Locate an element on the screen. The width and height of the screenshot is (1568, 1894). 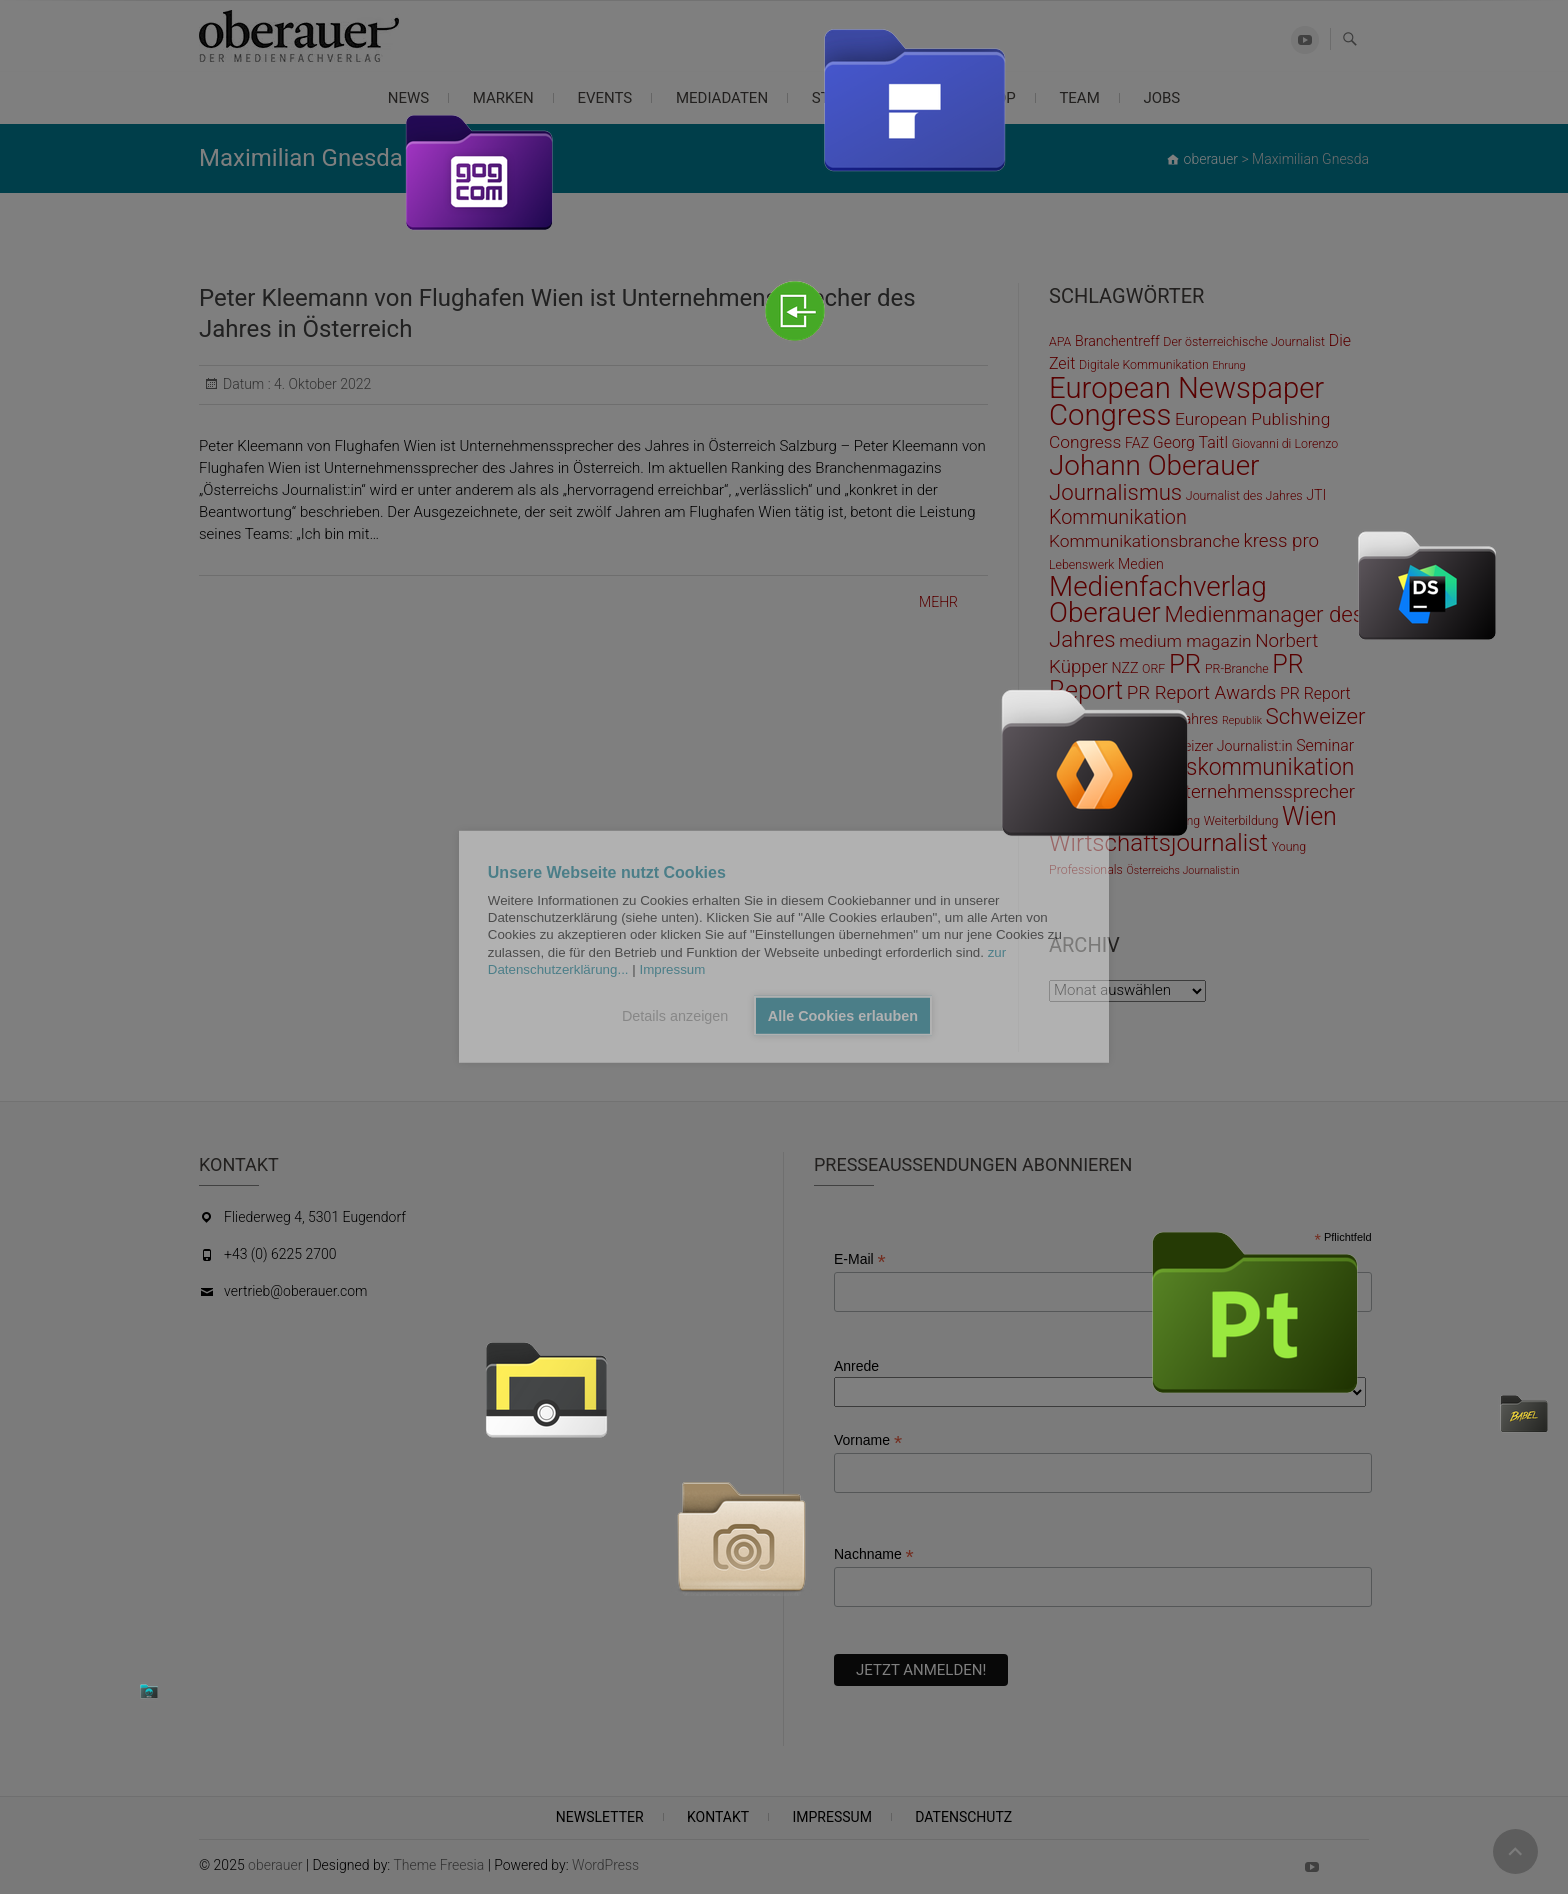
open cloudflare workers project folder is located at coordinates (1094, 768).